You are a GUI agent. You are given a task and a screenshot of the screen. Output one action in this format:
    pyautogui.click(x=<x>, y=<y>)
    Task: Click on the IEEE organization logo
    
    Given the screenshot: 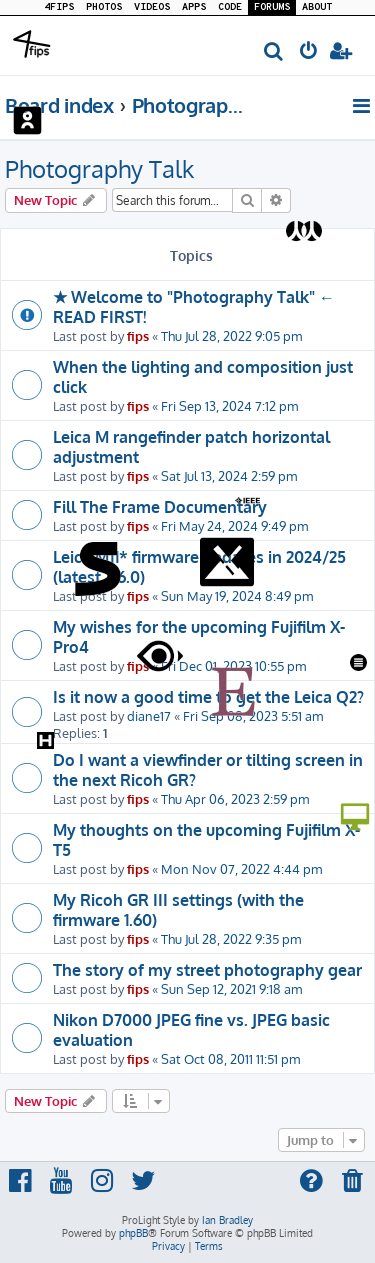 What is the action you would take?
    pyautogui.click(x=247, y=500)
    